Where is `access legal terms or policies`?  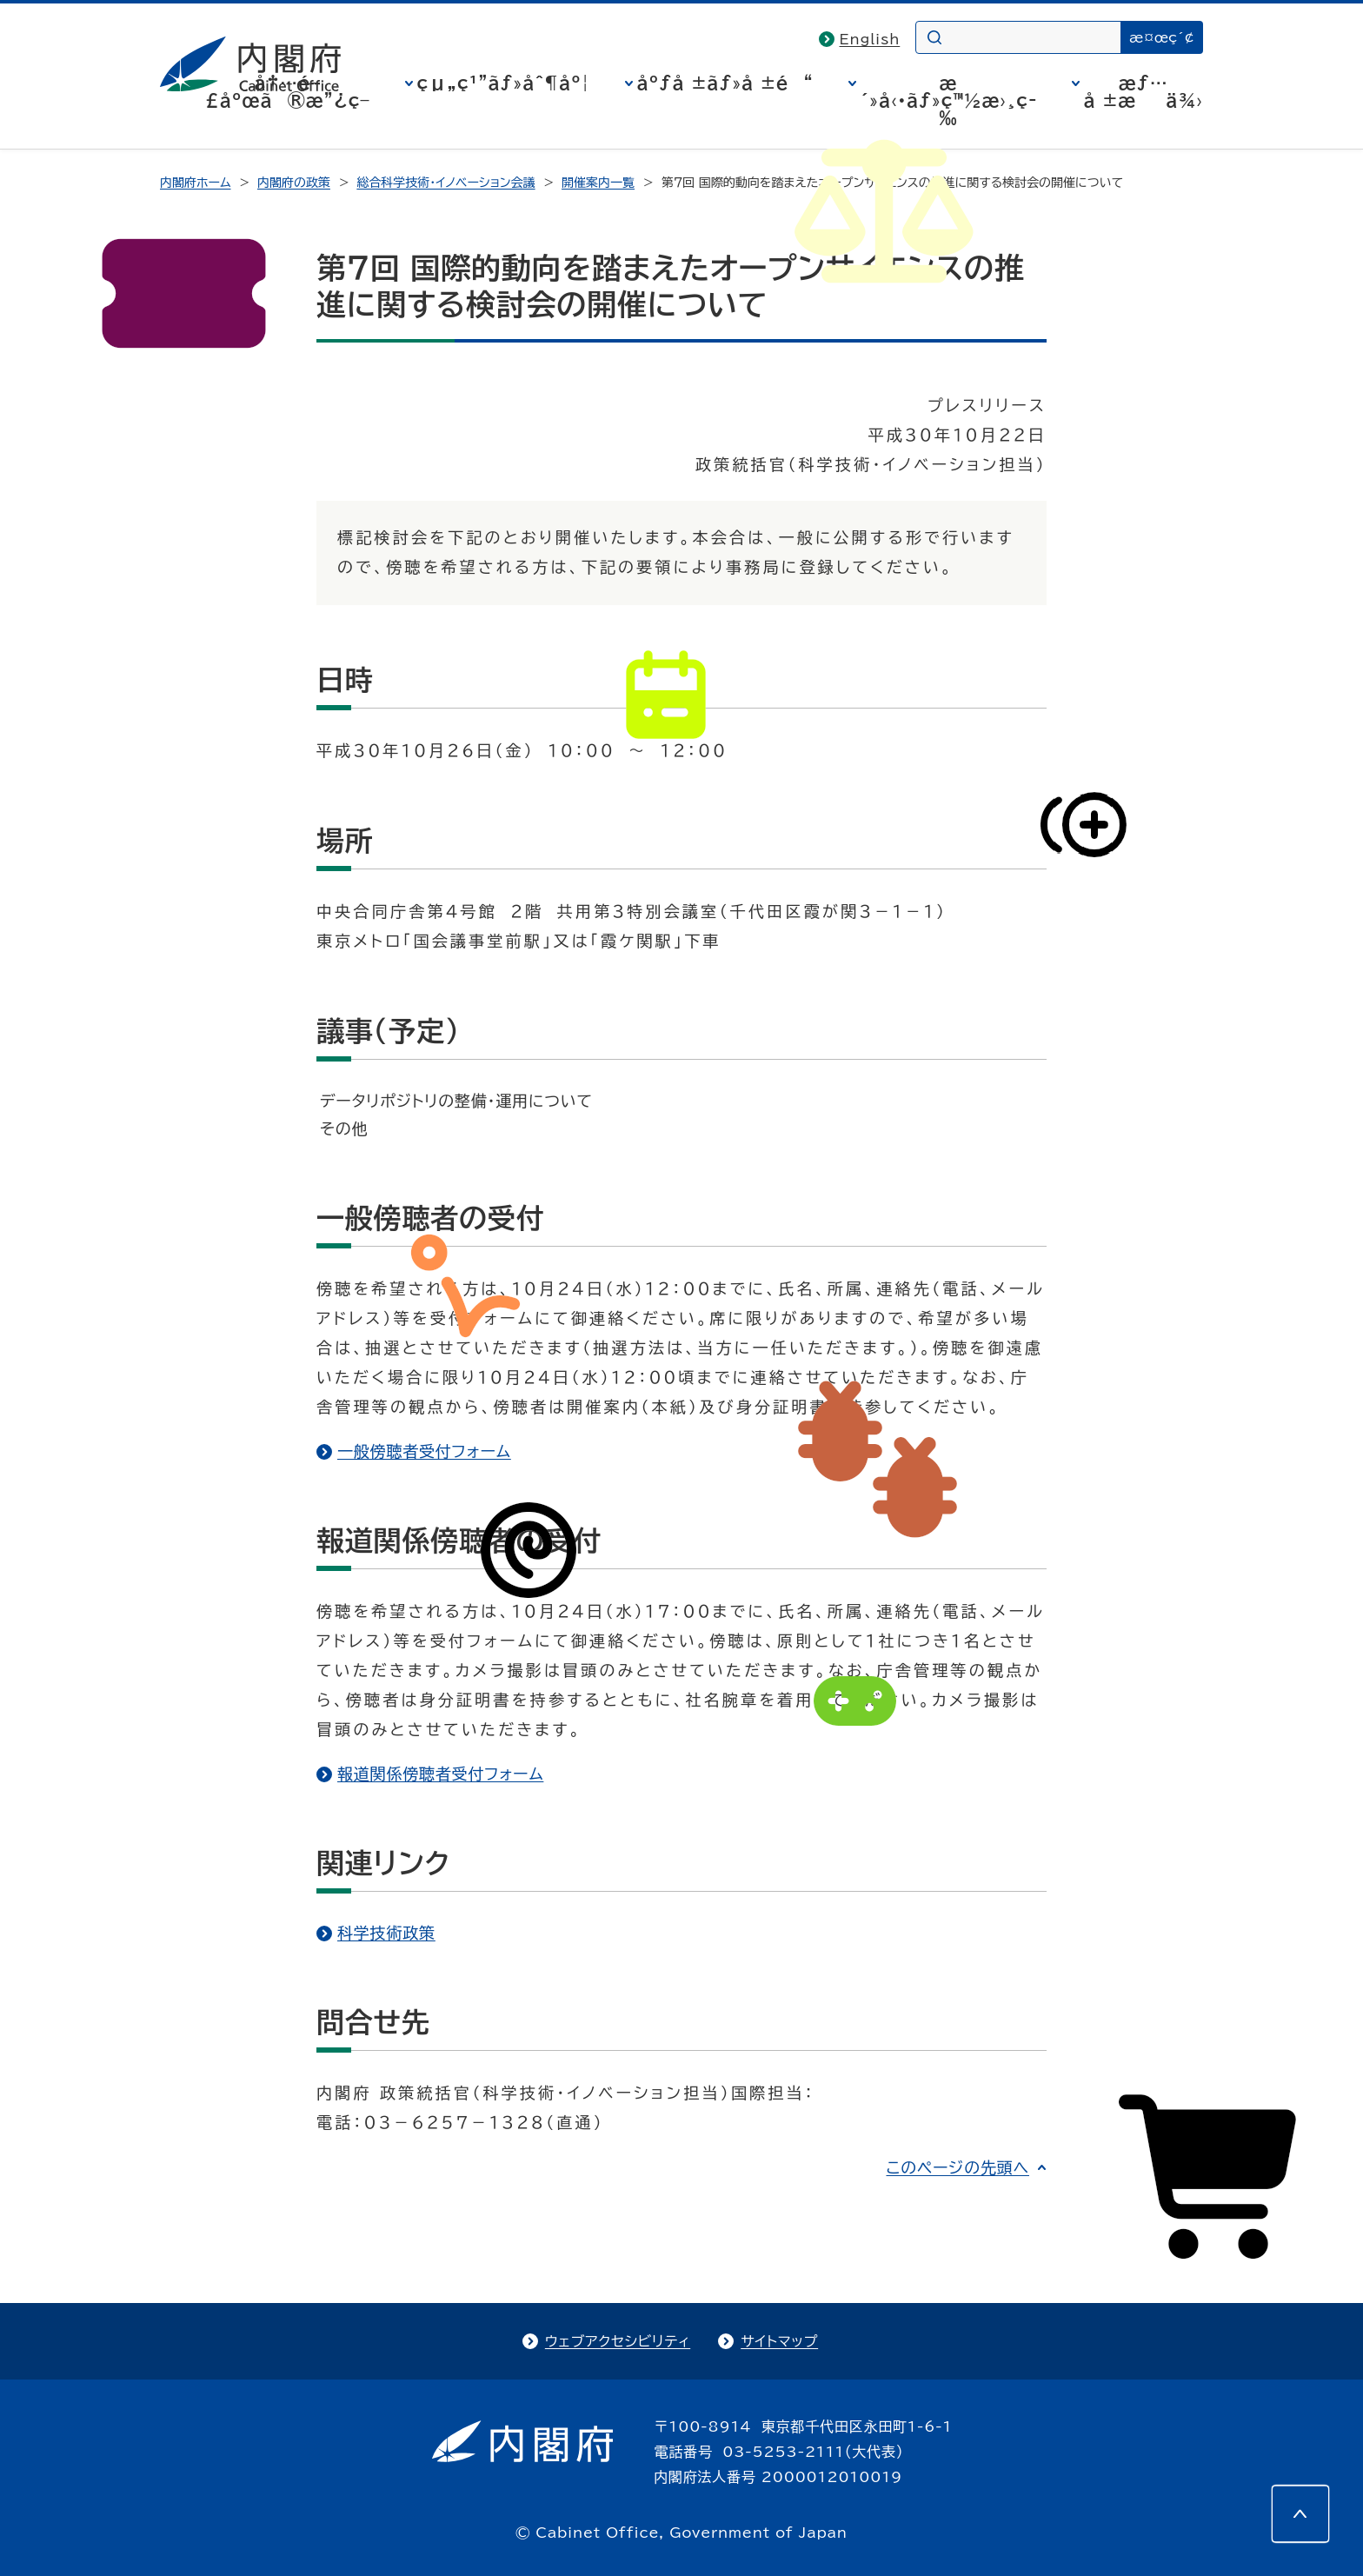
access legal terms or policies is located at coordinates (884, 211).